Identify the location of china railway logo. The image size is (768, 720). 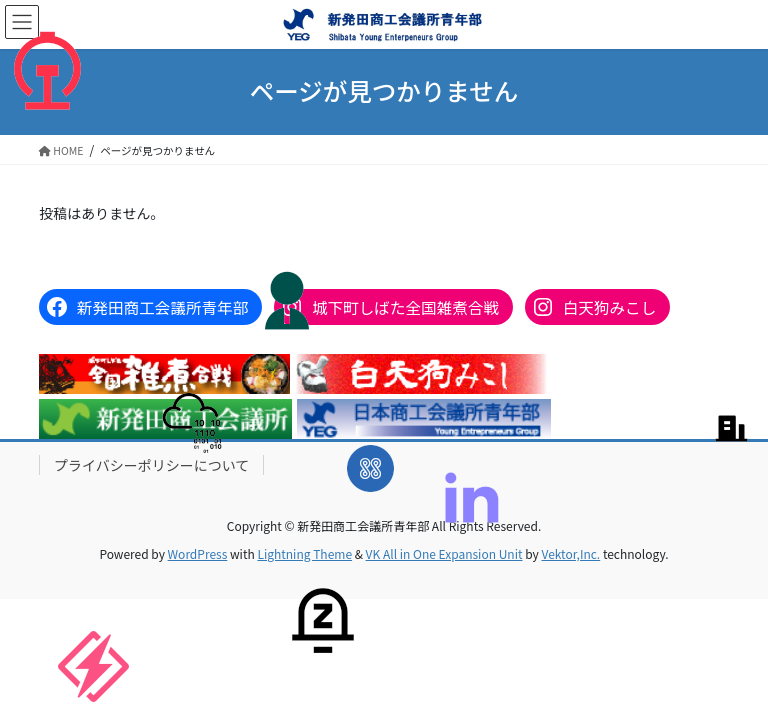
(47, 72).